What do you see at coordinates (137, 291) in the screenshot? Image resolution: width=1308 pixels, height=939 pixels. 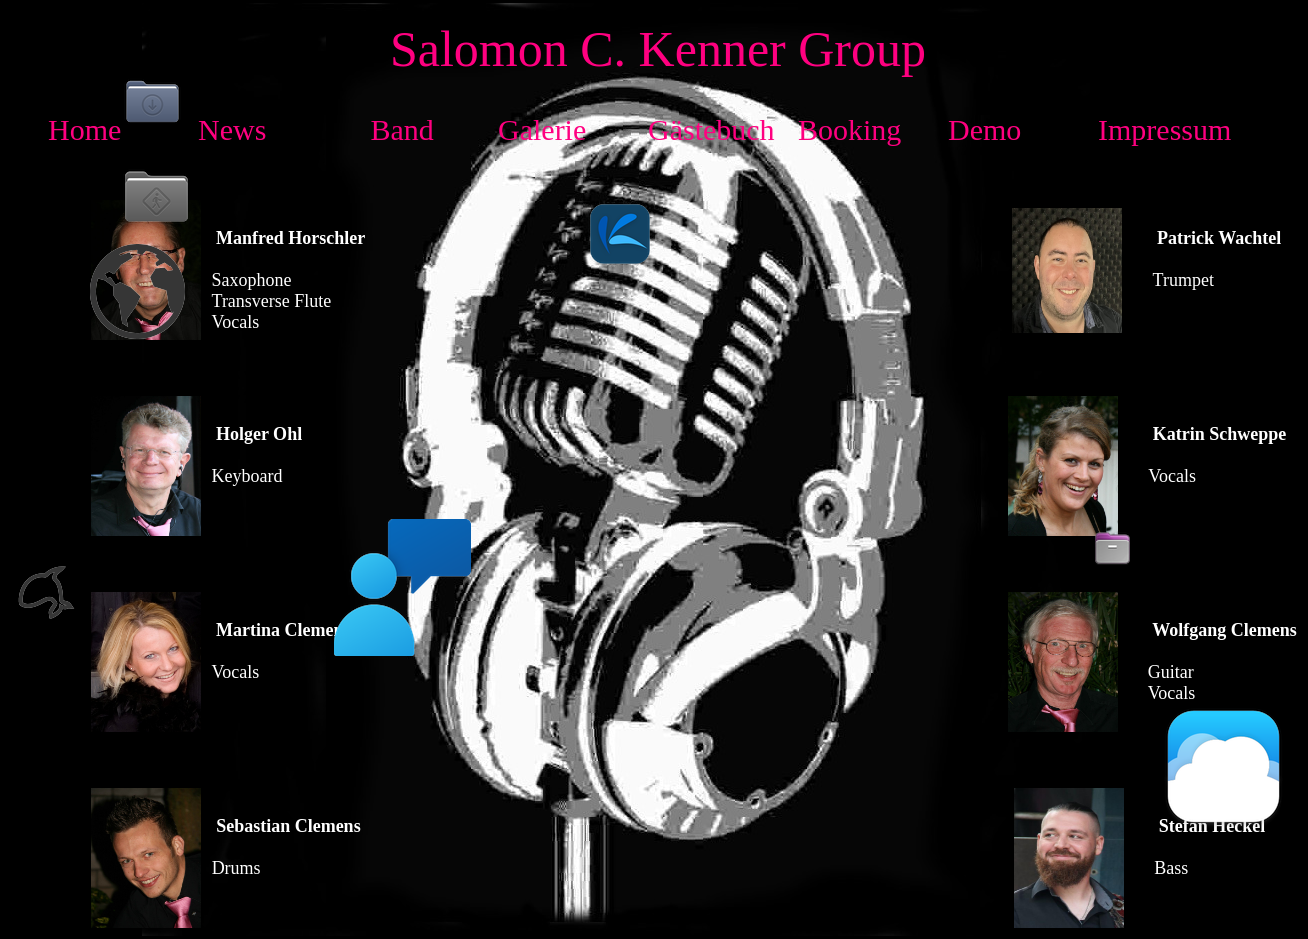 I see `access software sources and repository settings` at bounding box center [137, 291].